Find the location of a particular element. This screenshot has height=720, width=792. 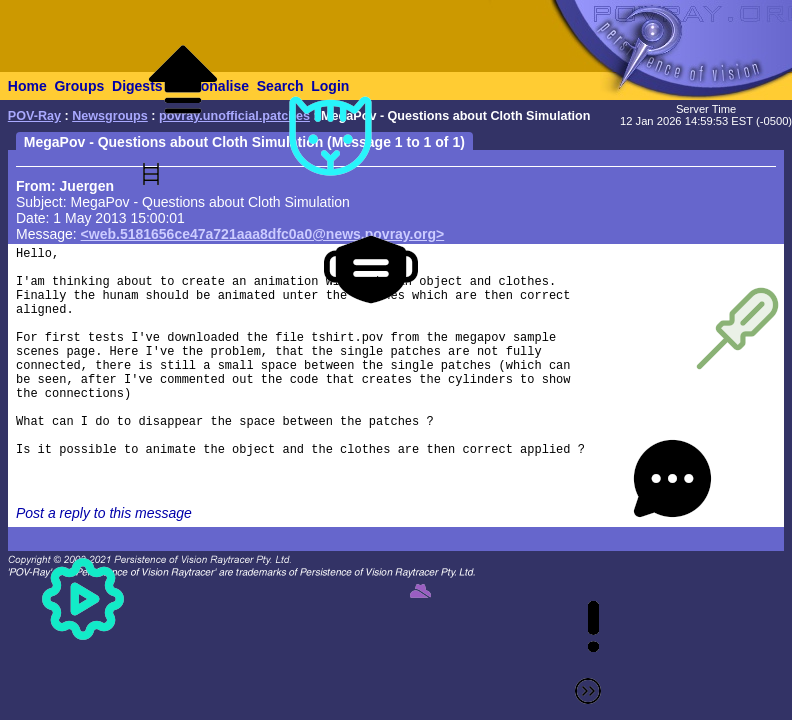

open chat or messaging is located at coordinates (672, 478).